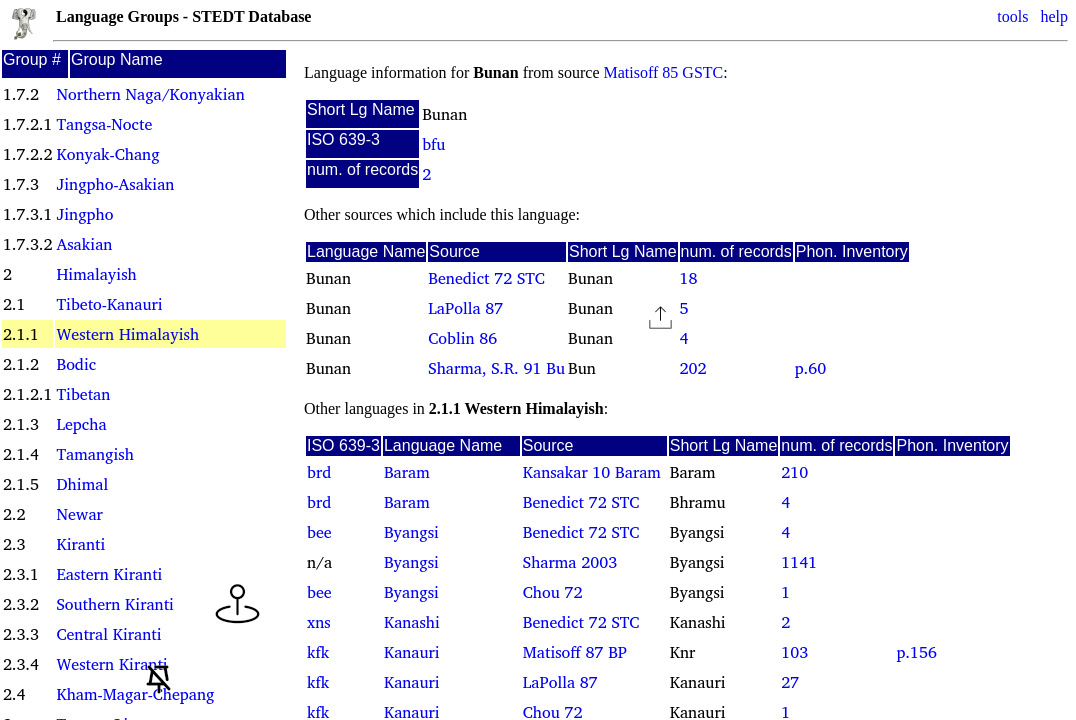 This screenshot has width=1076, height=720. Describe the element at coordinates (159, 678) in the screenshot. I see `unpin an item from your saved collection` at that location.